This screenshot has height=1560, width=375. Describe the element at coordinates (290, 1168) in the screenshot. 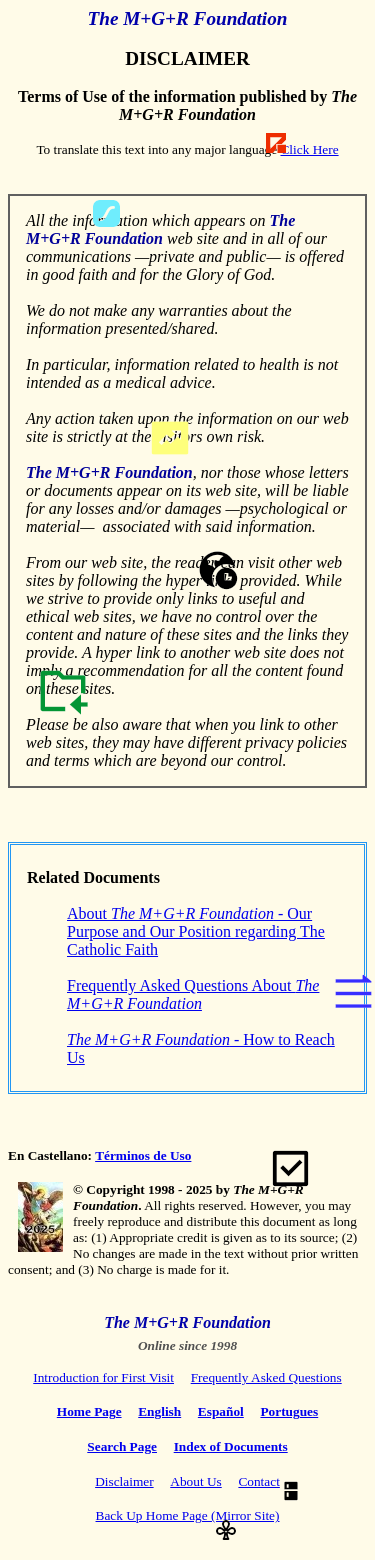

I see `a selected or completed checkbox` at that location.